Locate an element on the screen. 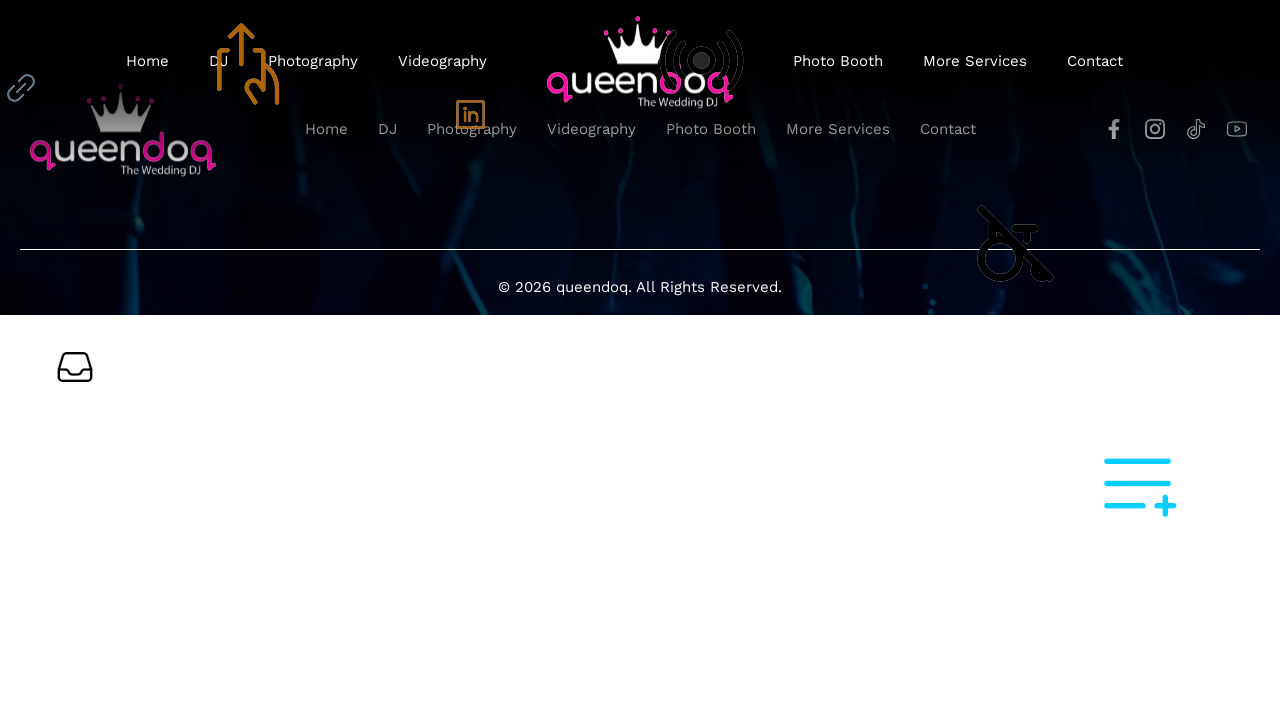  copy or share a link is located at coordinates (21, 88).